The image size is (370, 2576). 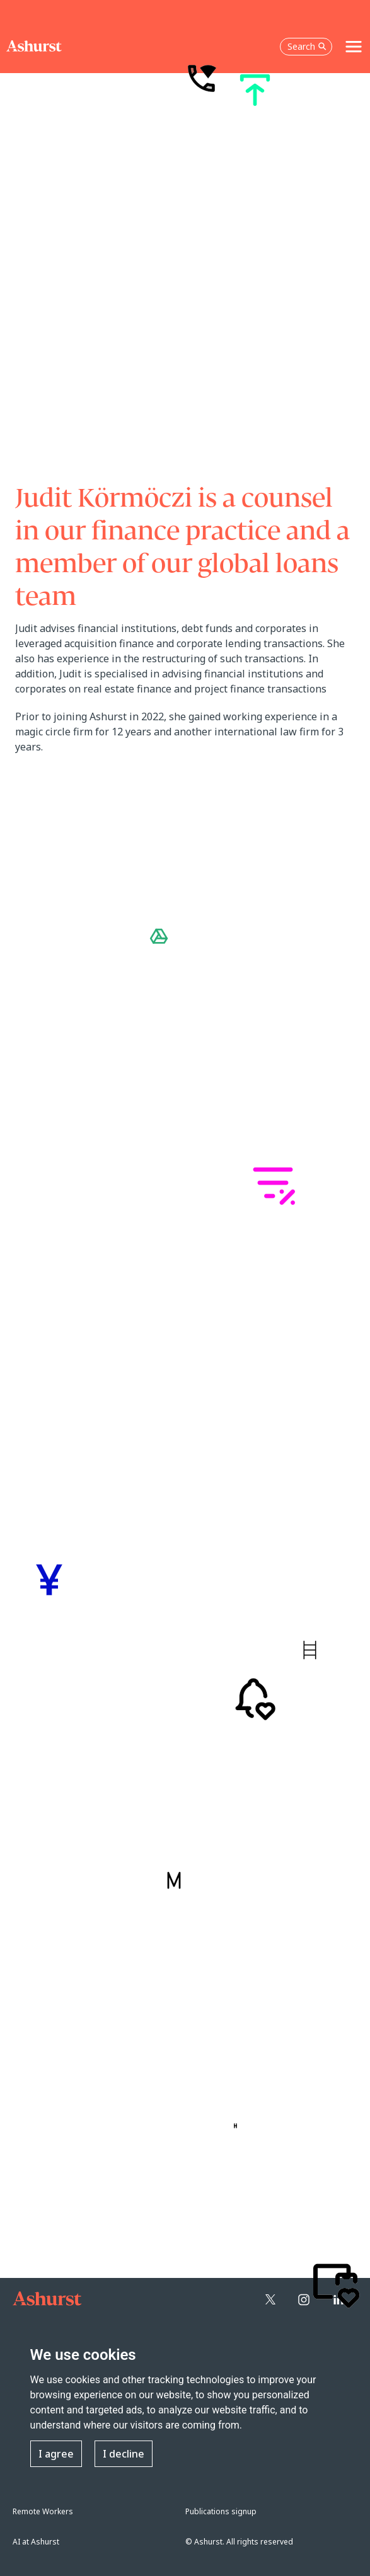 I want to click on indicates heading or header formatting option, so click(x=235, y=2125).